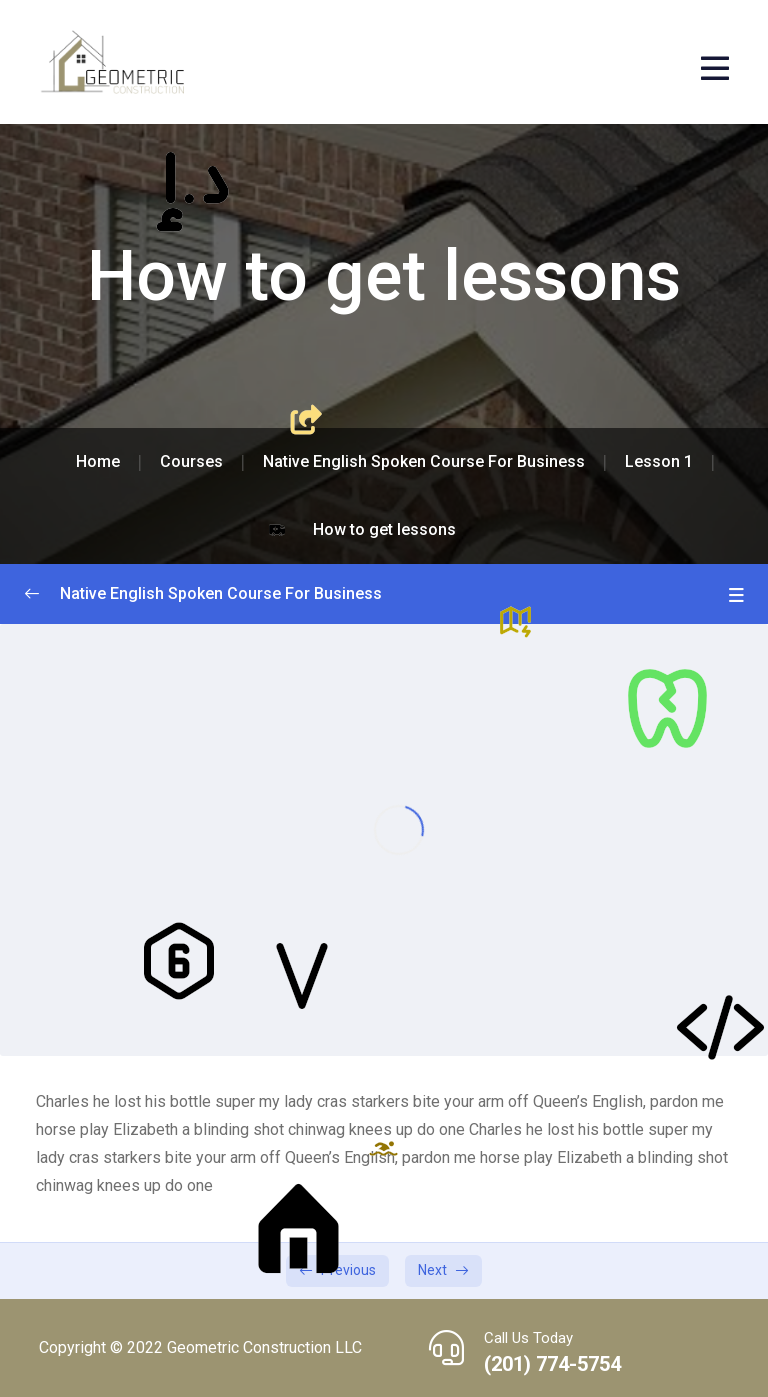  What do you see at coordinates (276, 529) in the screenshot?
I see `request emergency medical services` at bounding box center [276, 529].